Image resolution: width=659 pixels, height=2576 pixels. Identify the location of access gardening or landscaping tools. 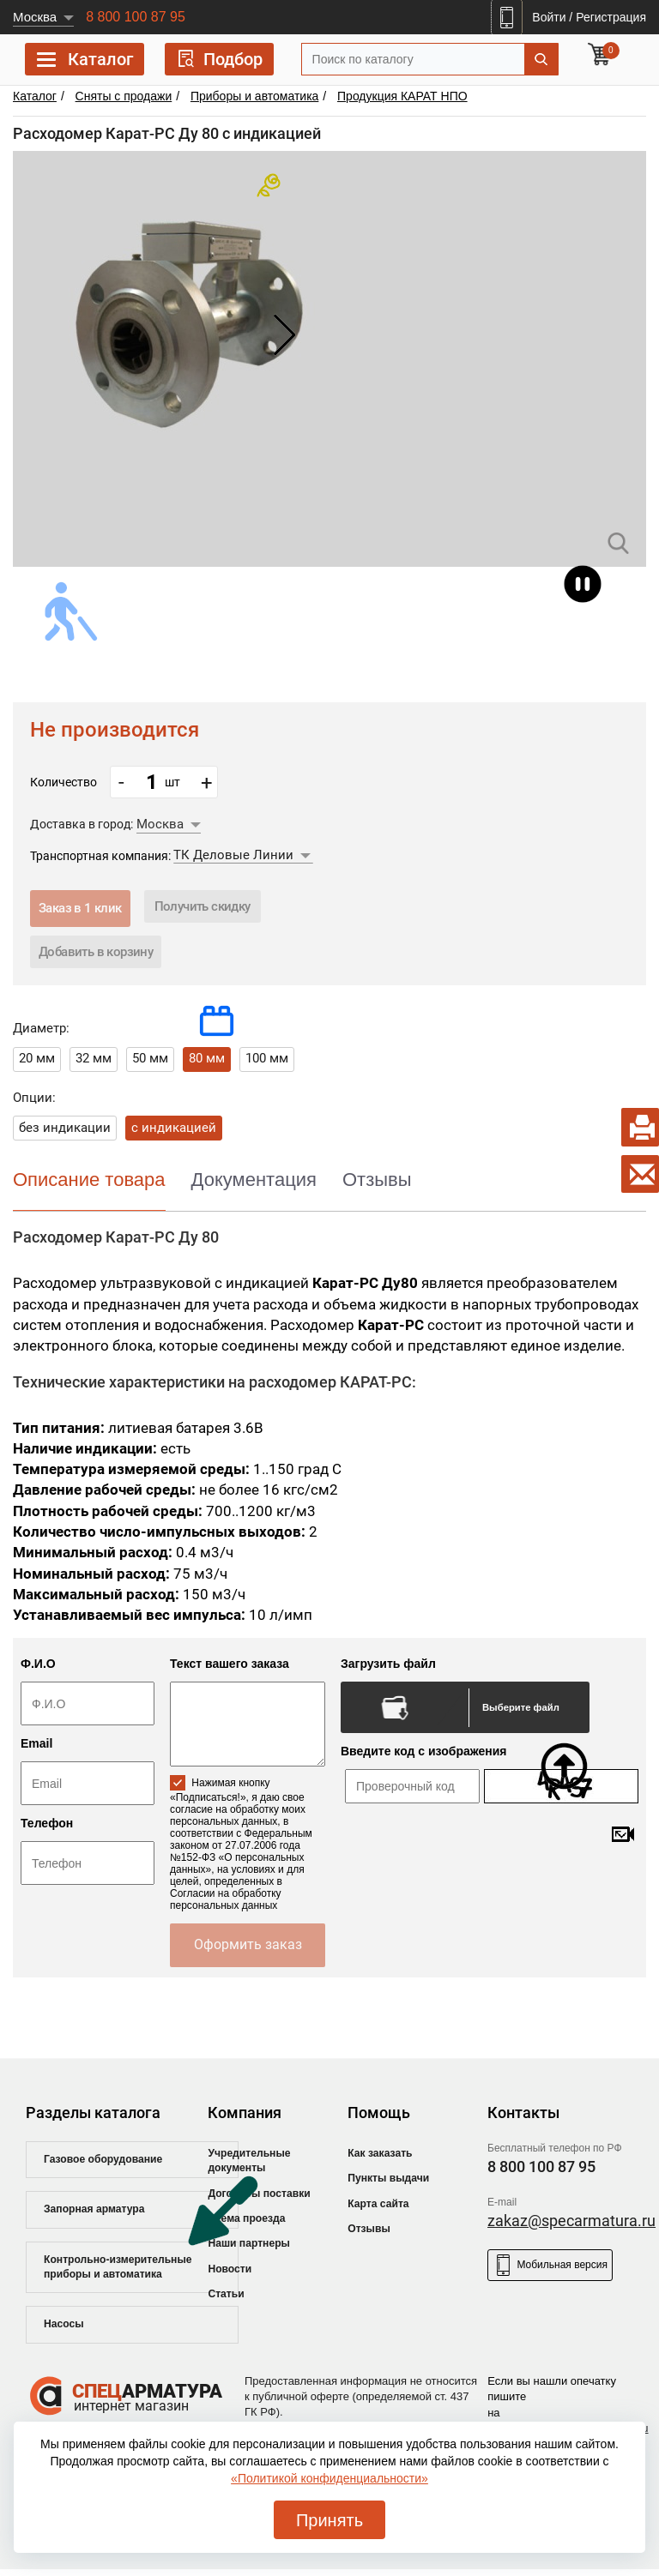
(221, 2212).